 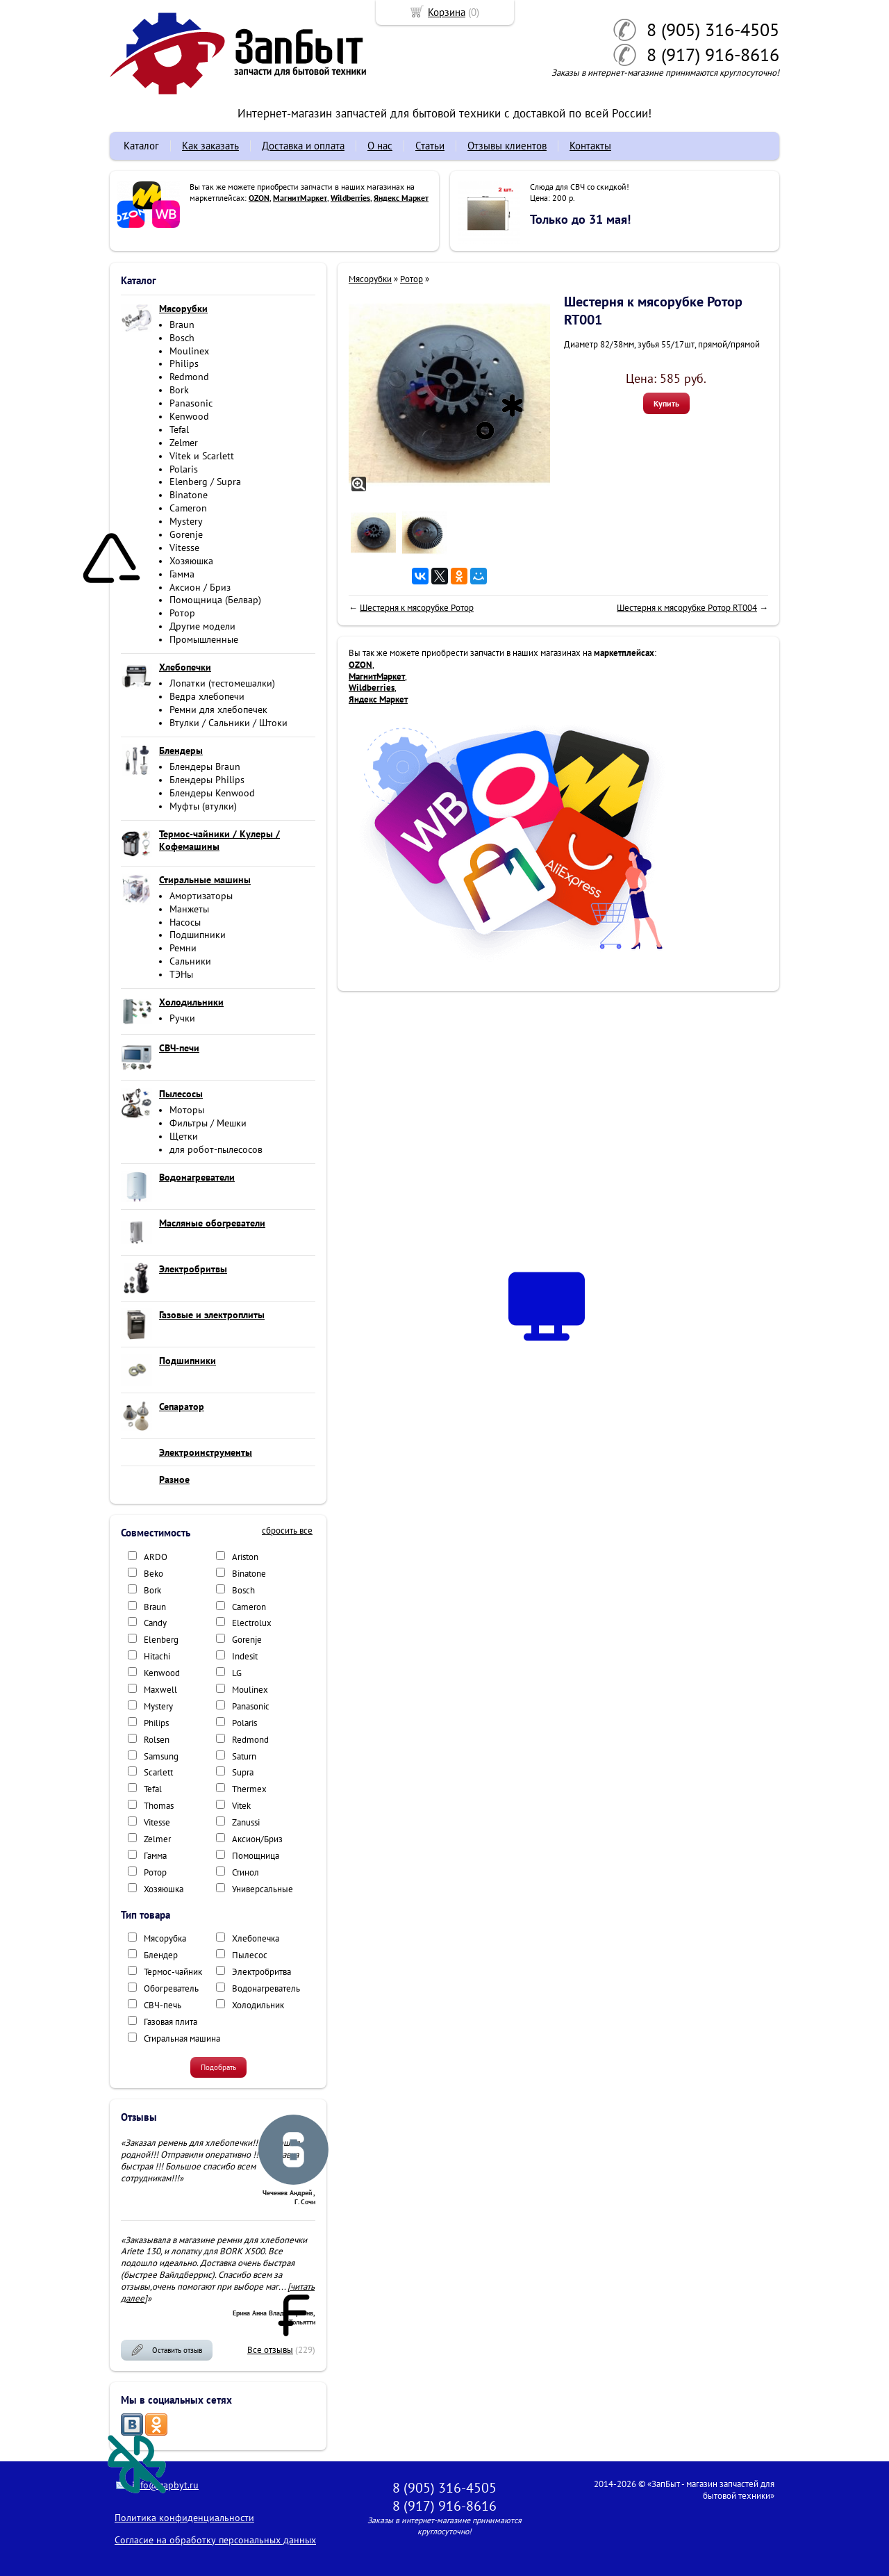 What do you see at coordinates (499, 416) in the screenshot?
I see `toggle regular expression search mode` at bounding box center [499, 416].